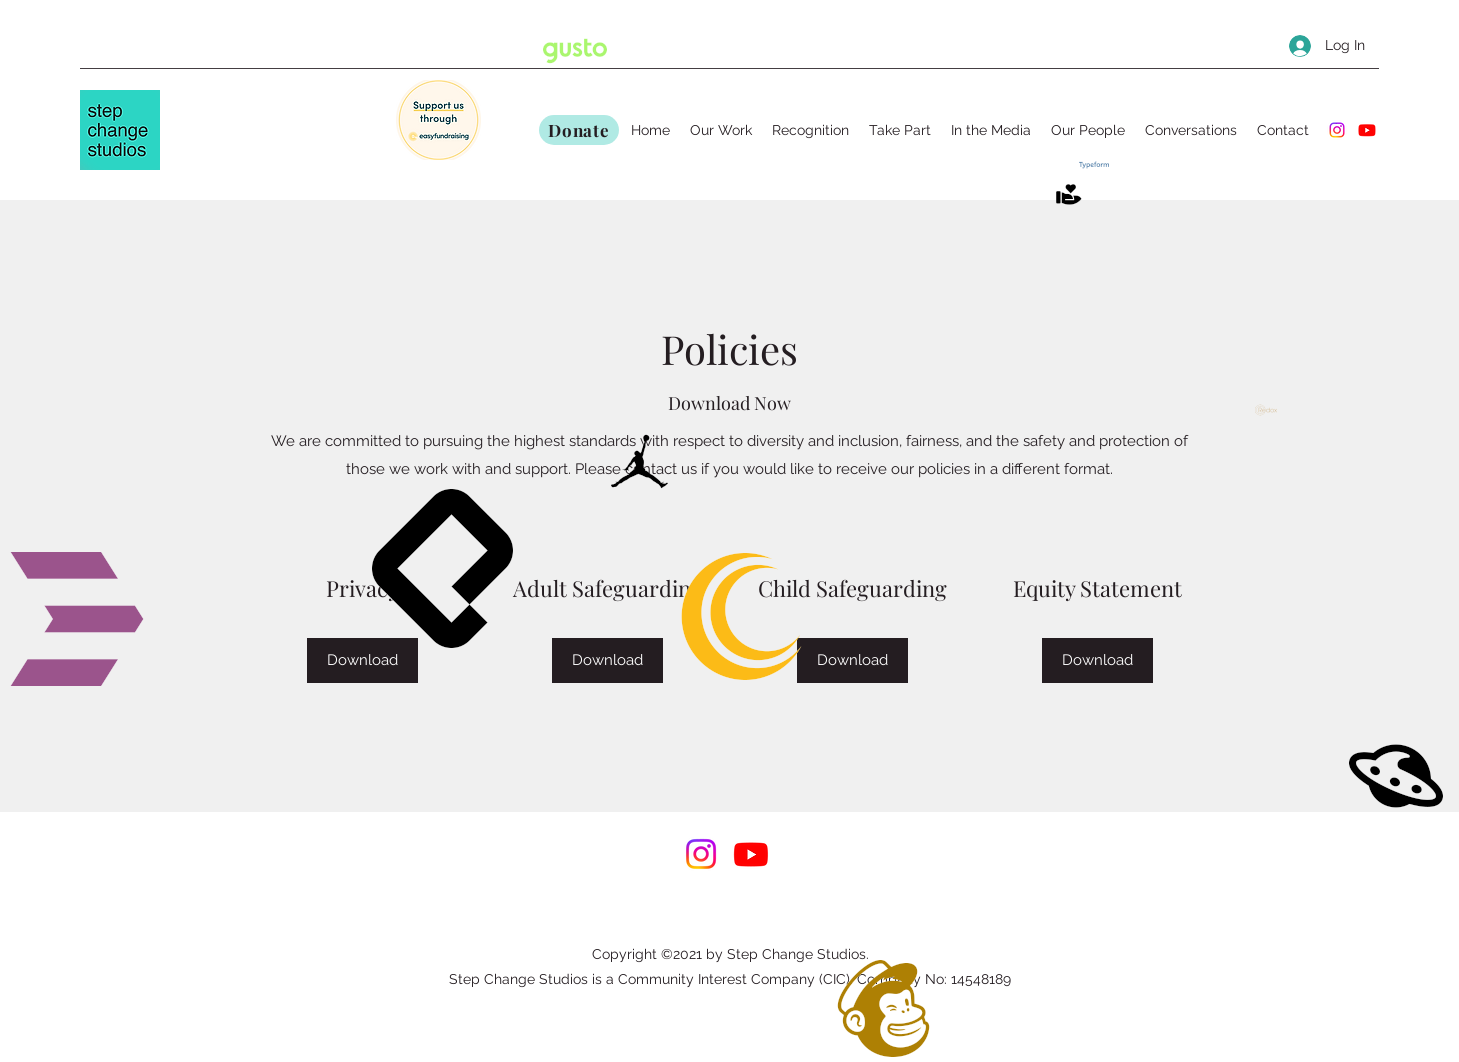 The width and height of the screenshot is (1459, 1062). What do you see at coordinates (77, 619) in the screenshot?
I see `Rundeck logo` at bounding box center [77, 619].